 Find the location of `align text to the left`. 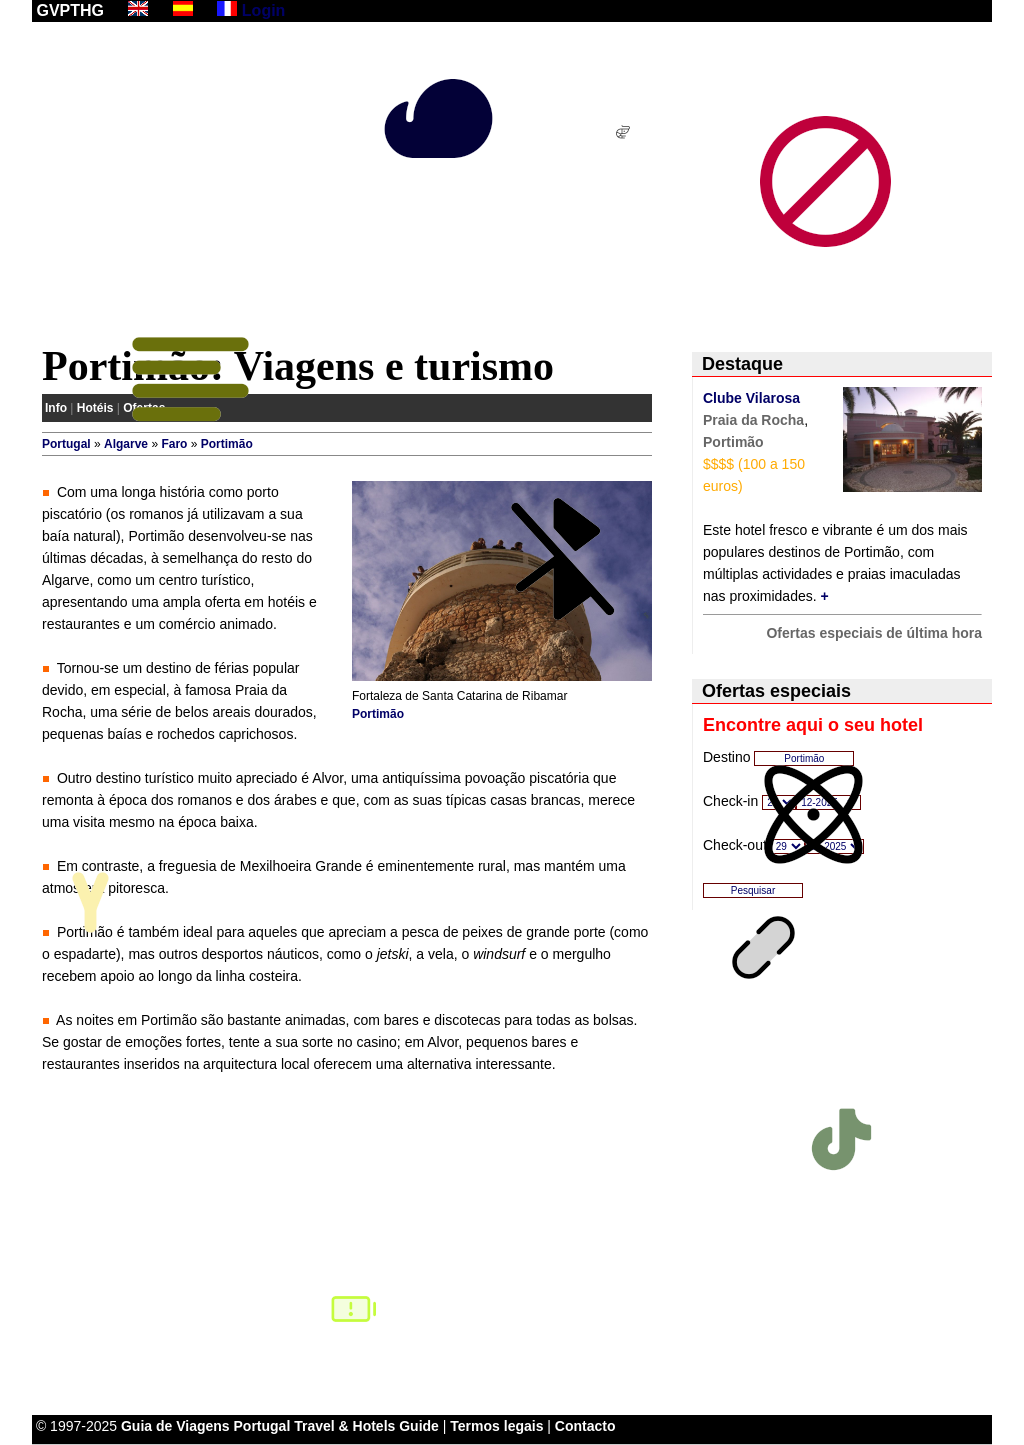

align text to the left is located at coordinates (190, 381).